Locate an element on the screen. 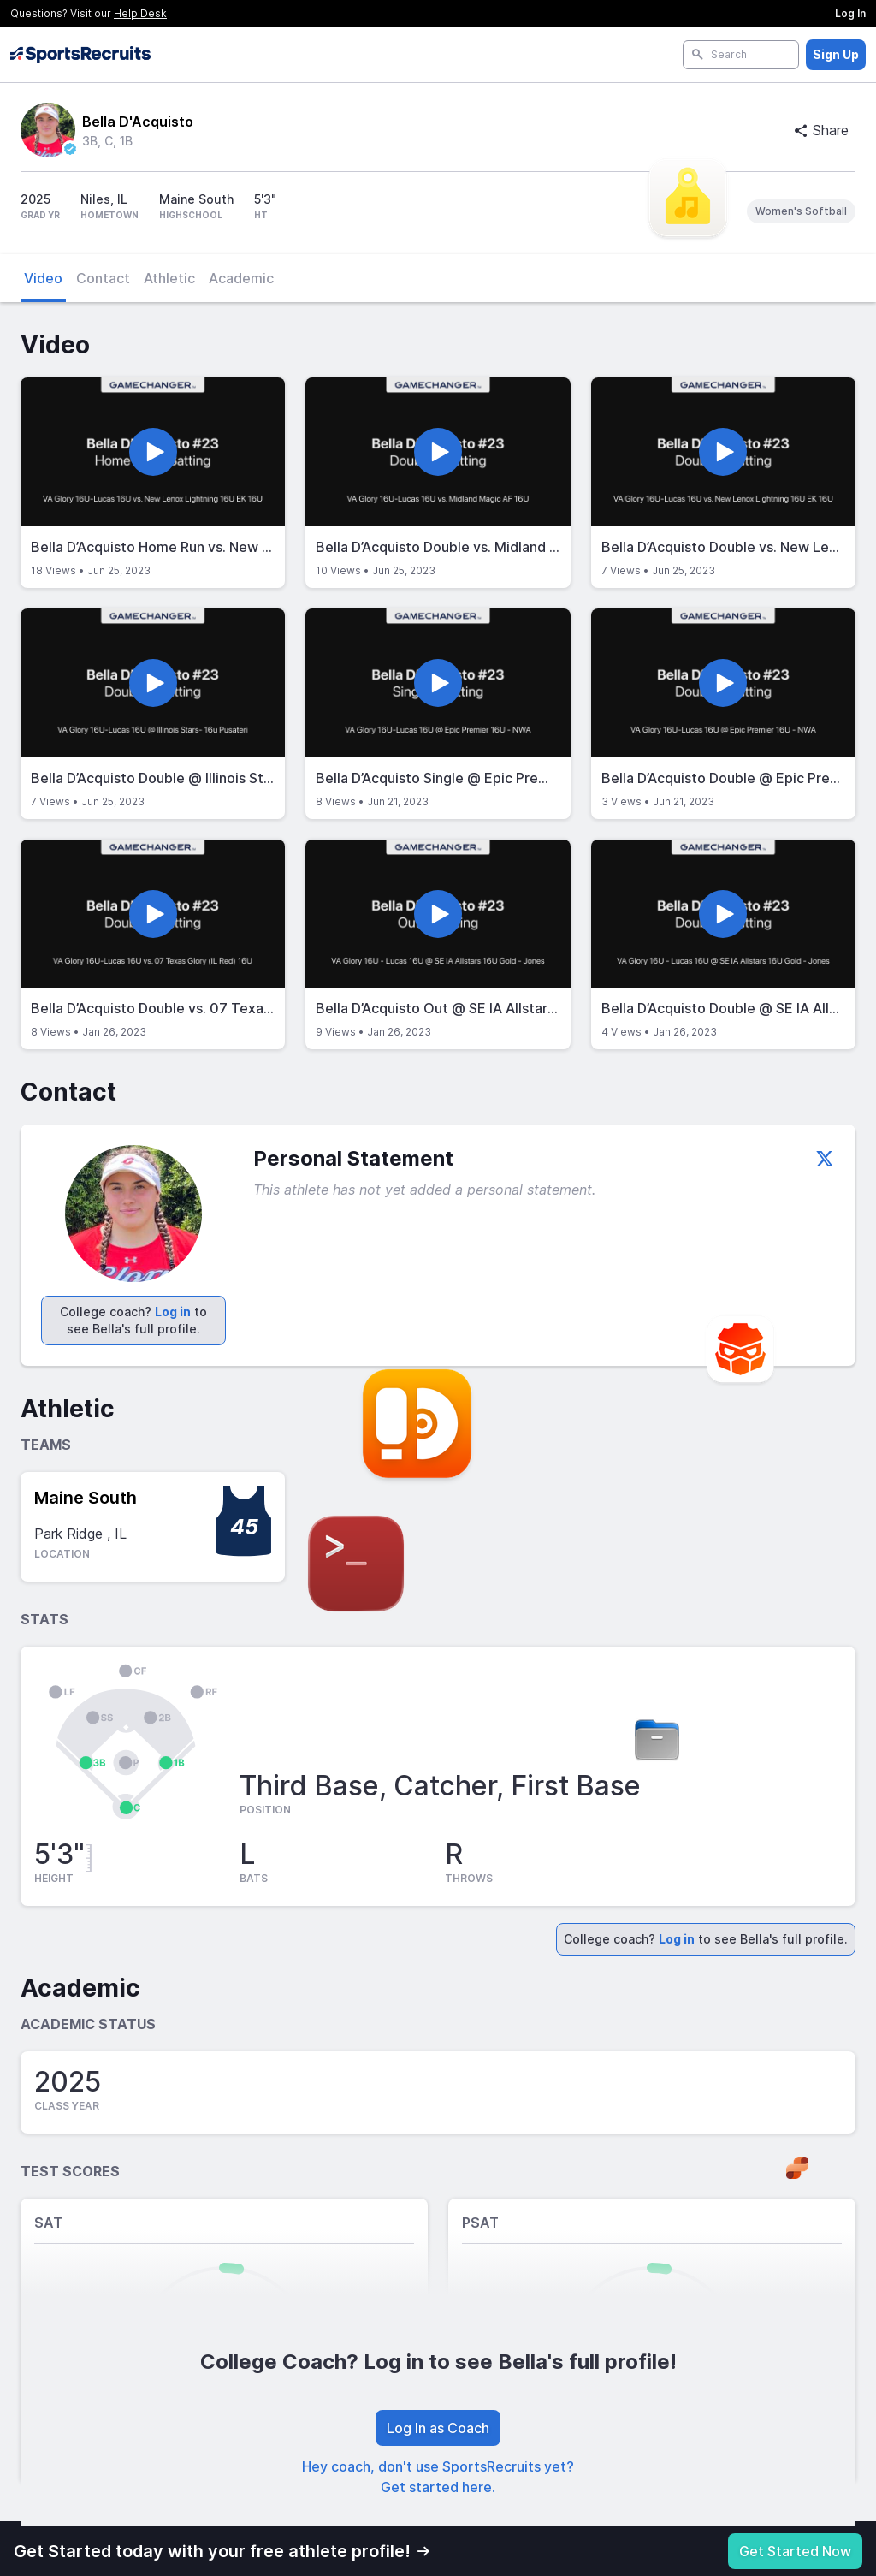  open the files application is located at coordinates (657, 1740).